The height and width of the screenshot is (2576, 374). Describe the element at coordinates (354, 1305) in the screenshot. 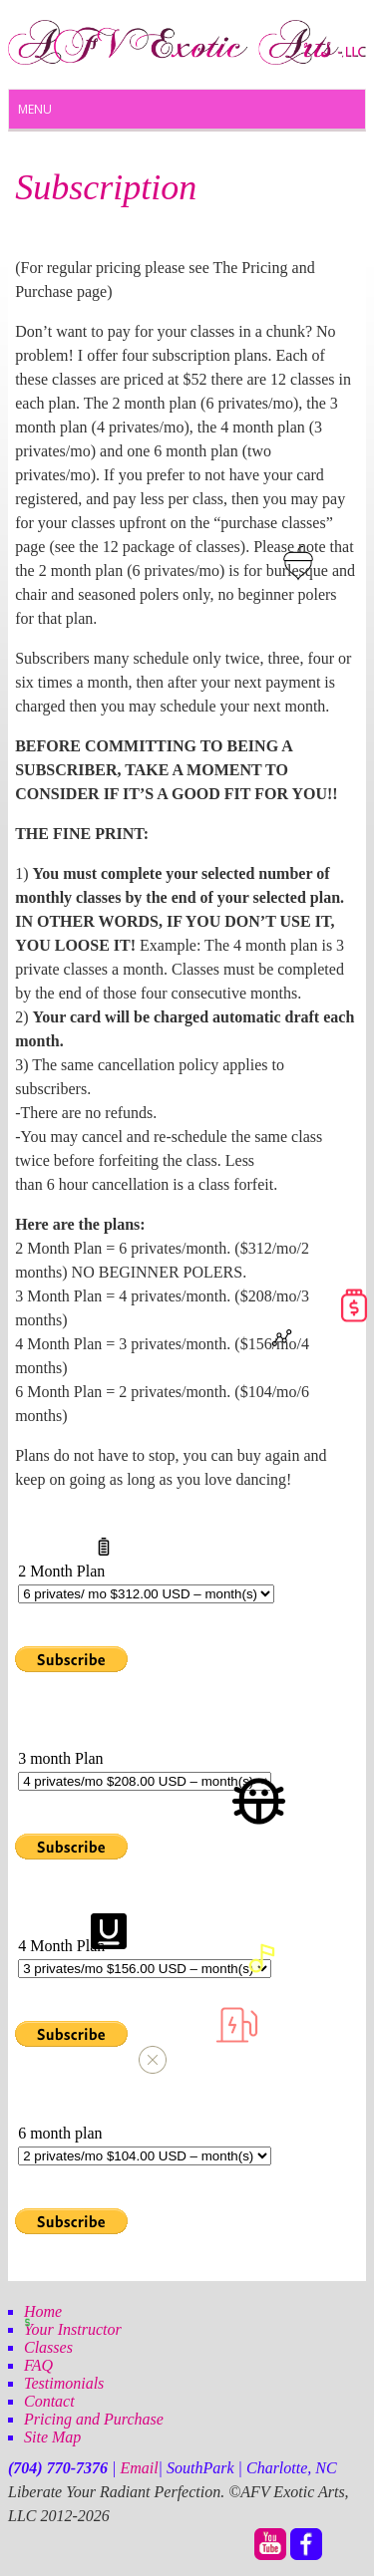

I see `leave a tip or donation` at that location.